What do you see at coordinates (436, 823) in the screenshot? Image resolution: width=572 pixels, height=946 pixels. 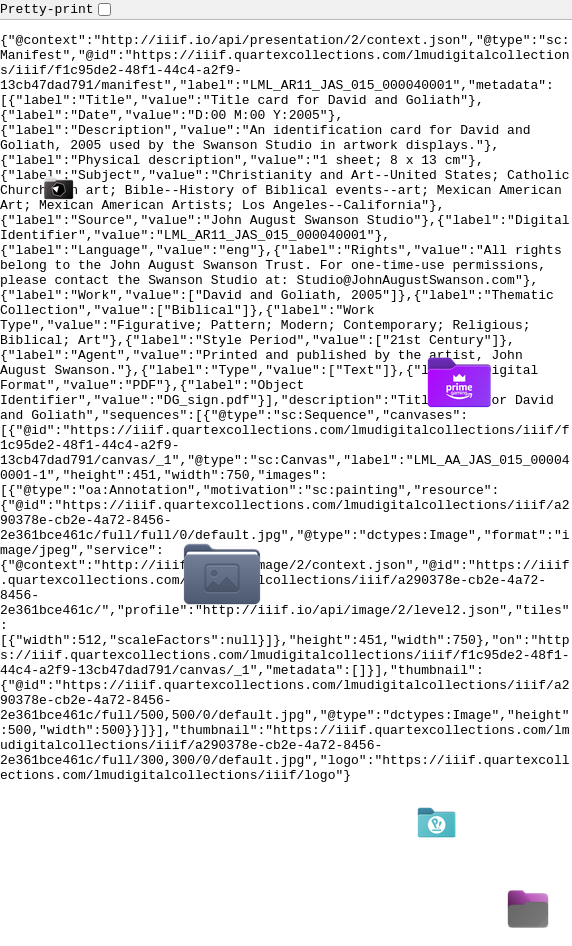 I see `open Pop!_OS system folder` at bounding box center [436, 823].